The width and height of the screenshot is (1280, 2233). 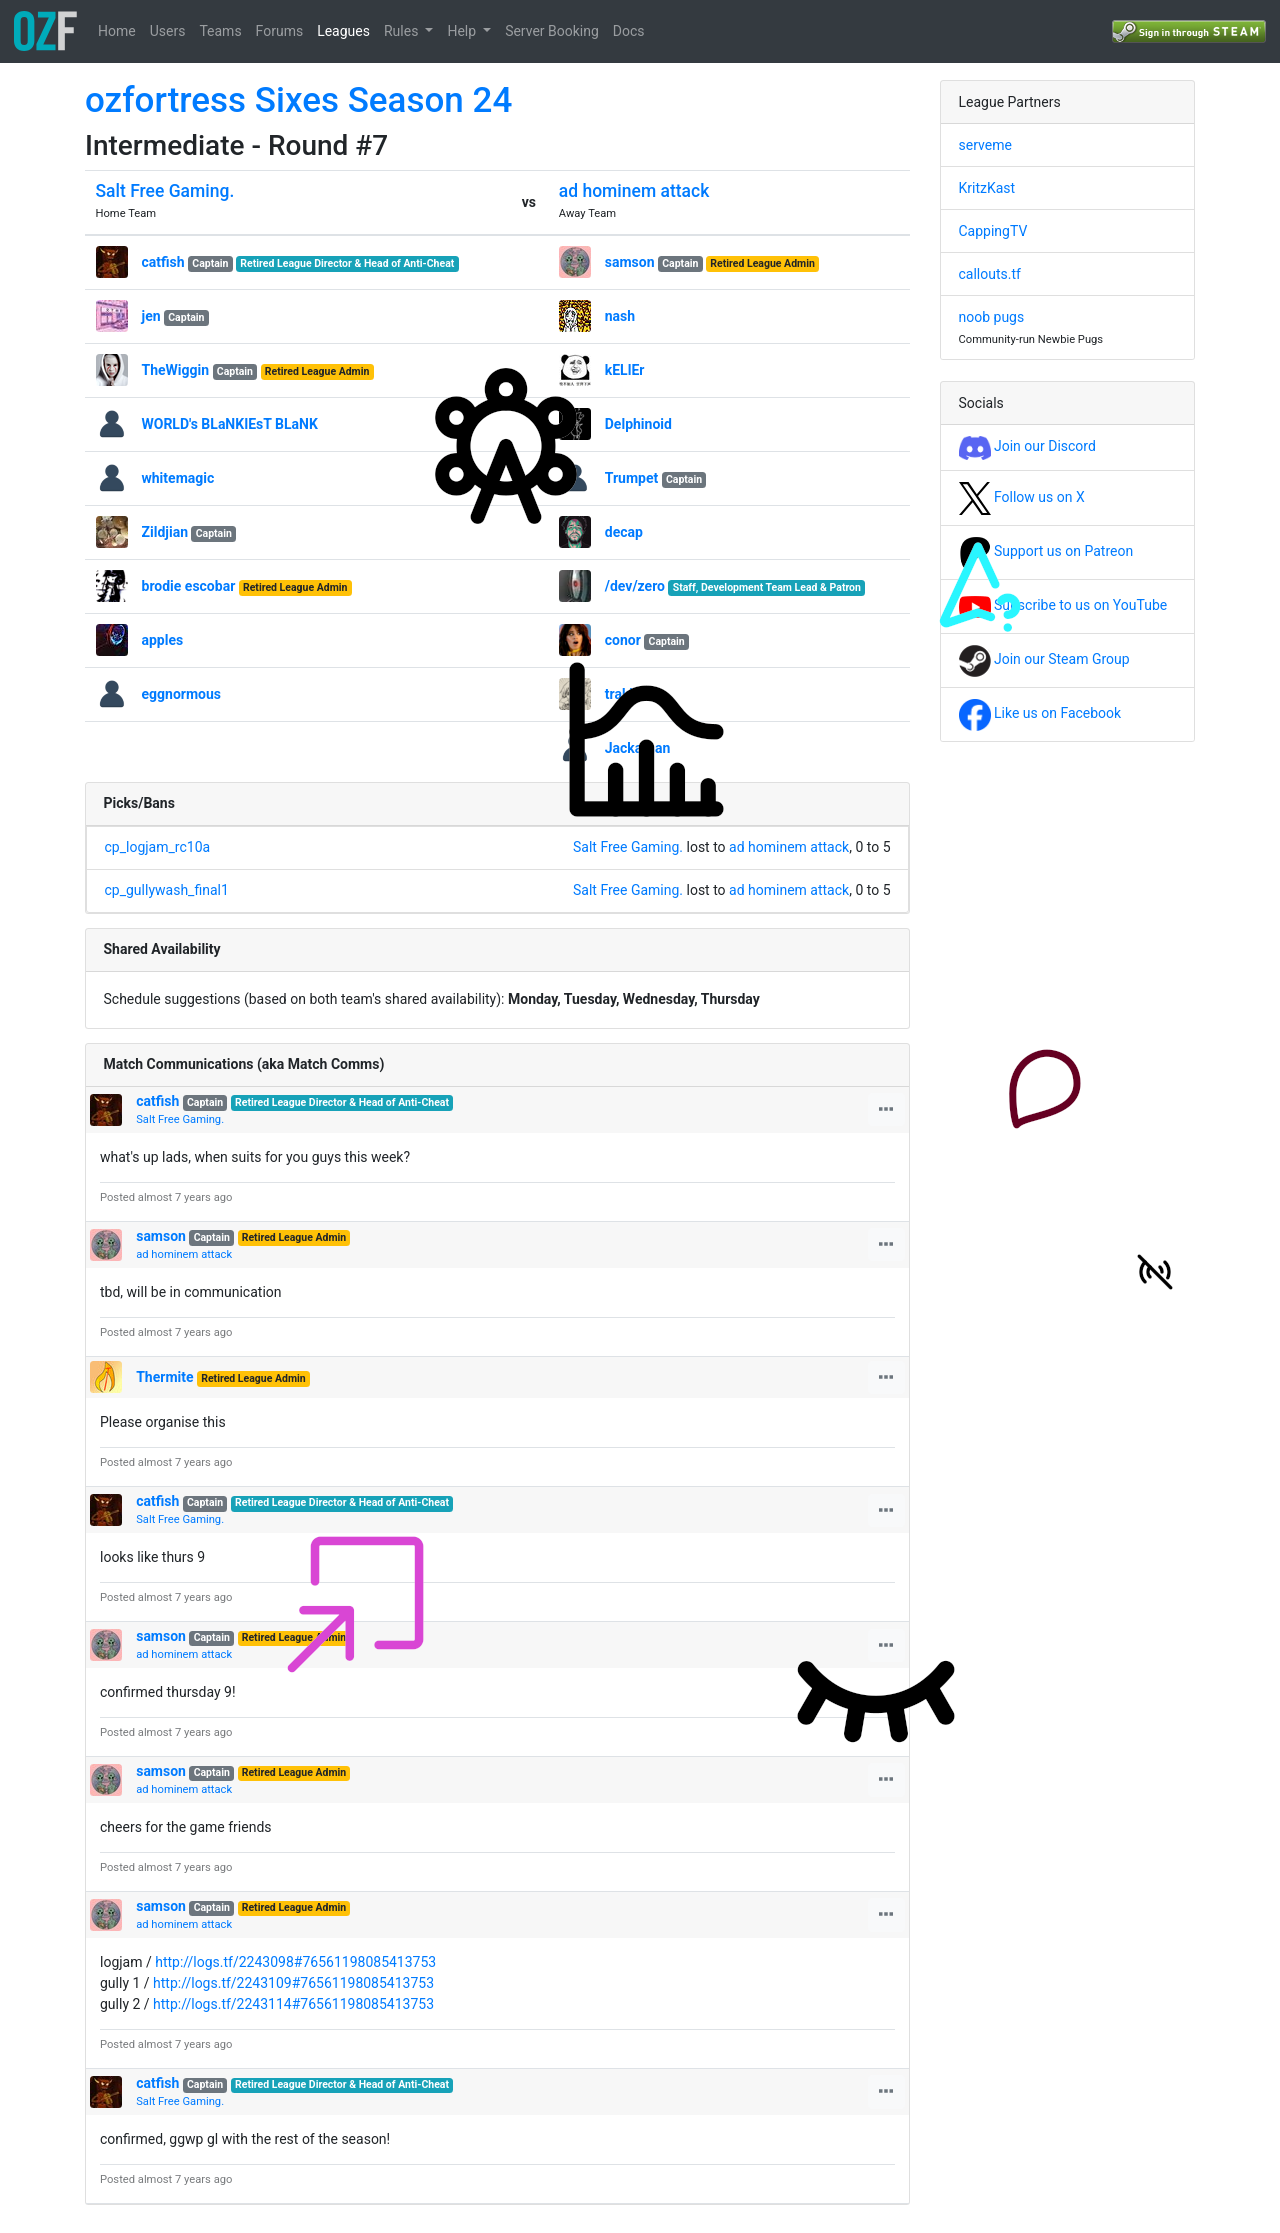 What do you see at coordinates (646, 739) in the screenshot?
I see `view histogram or distribution chart` at bounding box center [646, 739].